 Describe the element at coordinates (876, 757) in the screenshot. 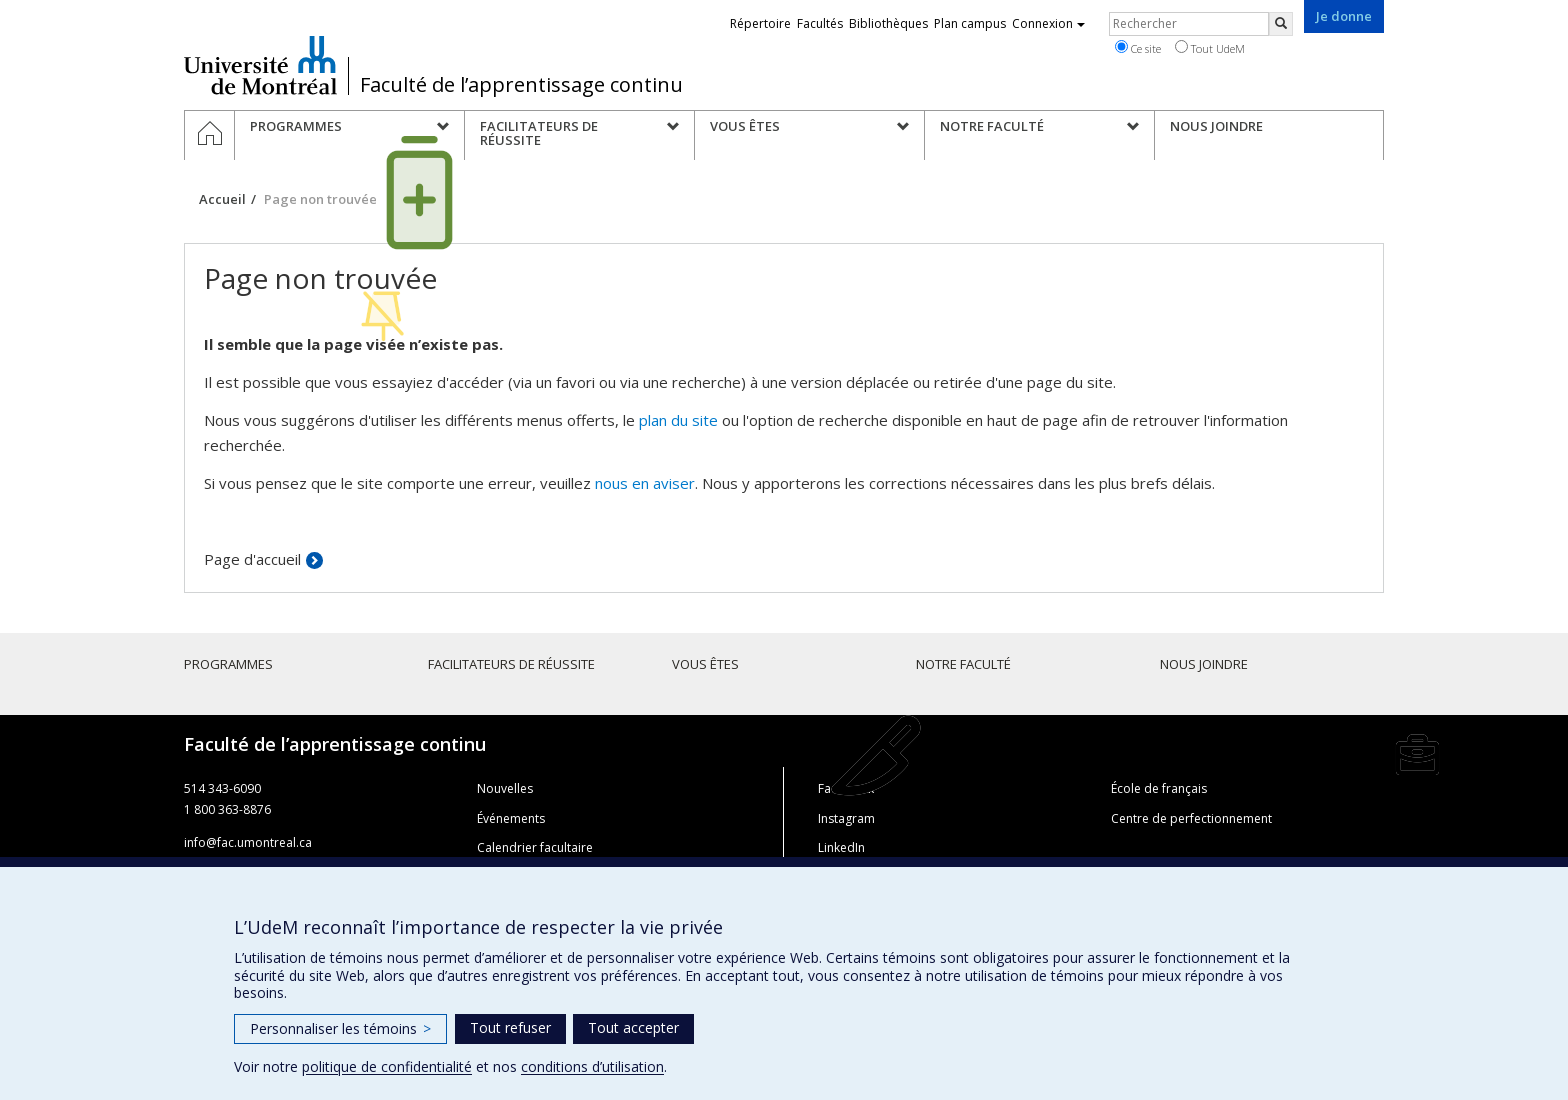

I see `access cutting or slicing tools` at that location.